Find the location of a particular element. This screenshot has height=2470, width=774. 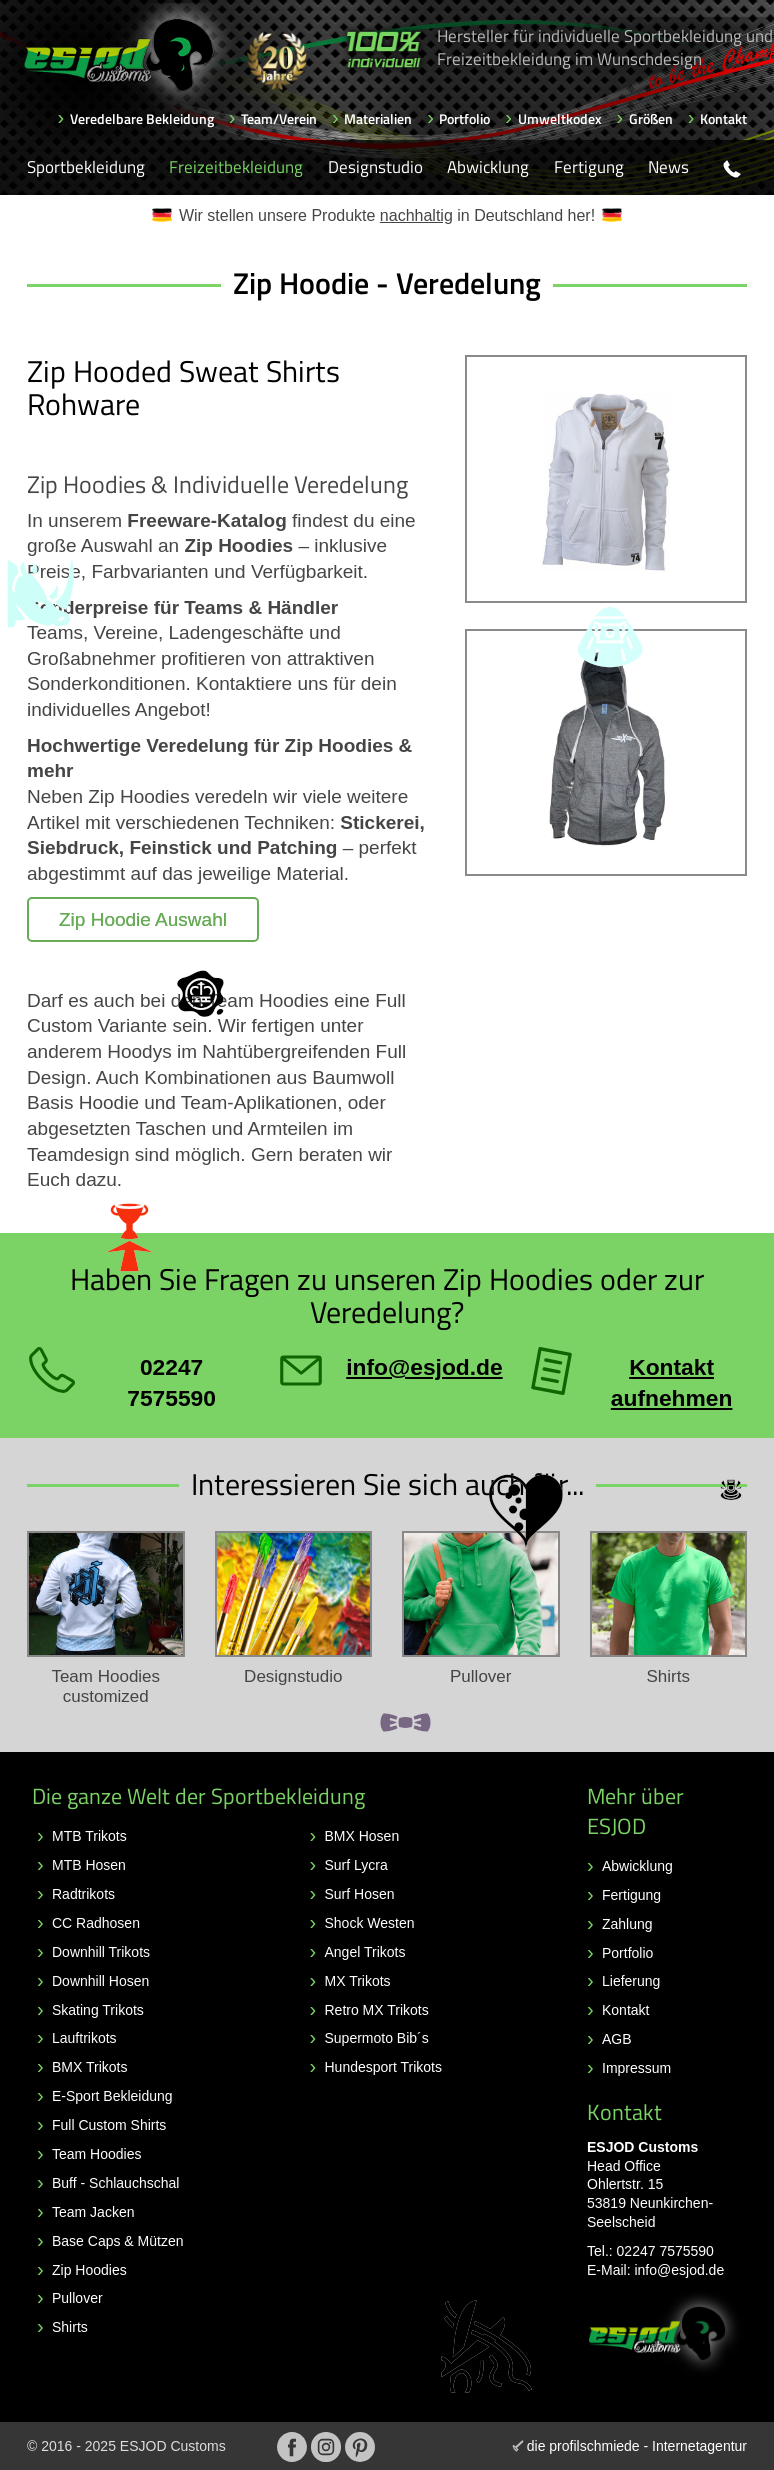

view achievement goals is located at coordinates (129, 1237).